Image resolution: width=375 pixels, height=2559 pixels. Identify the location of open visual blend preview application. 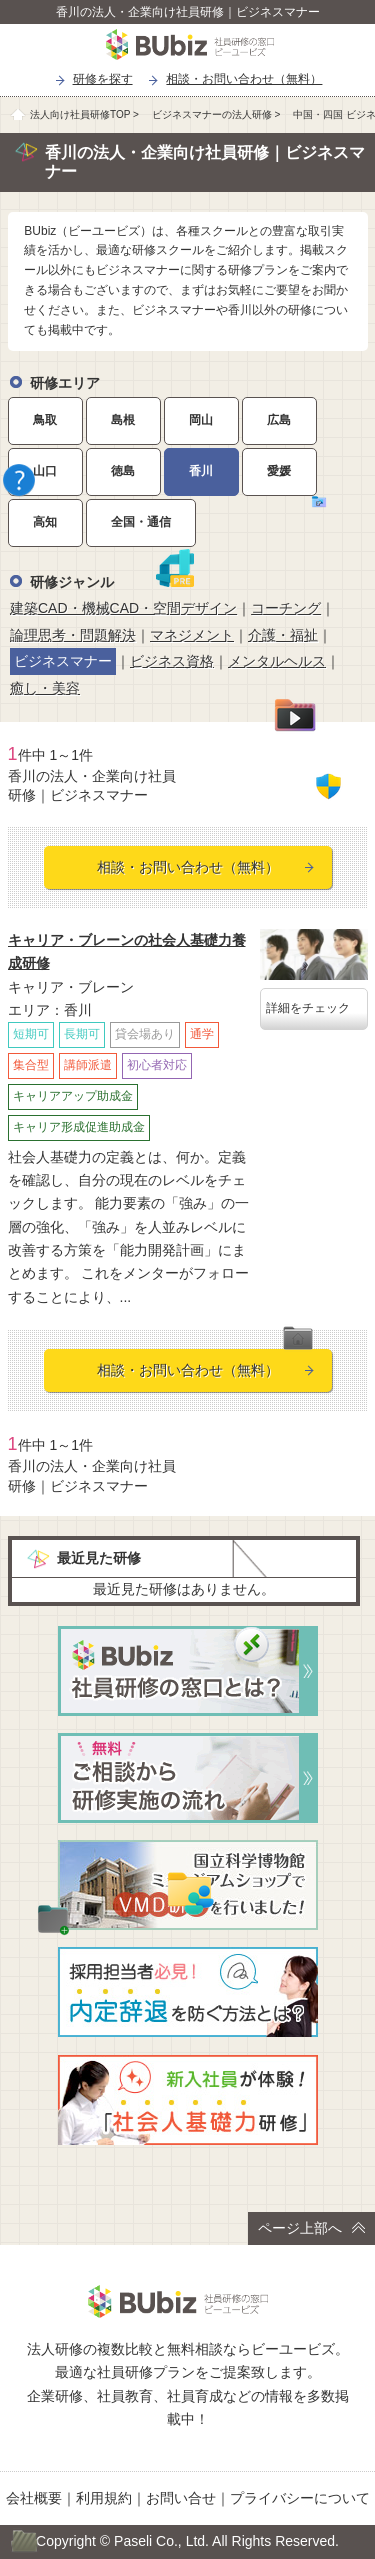
(175, 568).